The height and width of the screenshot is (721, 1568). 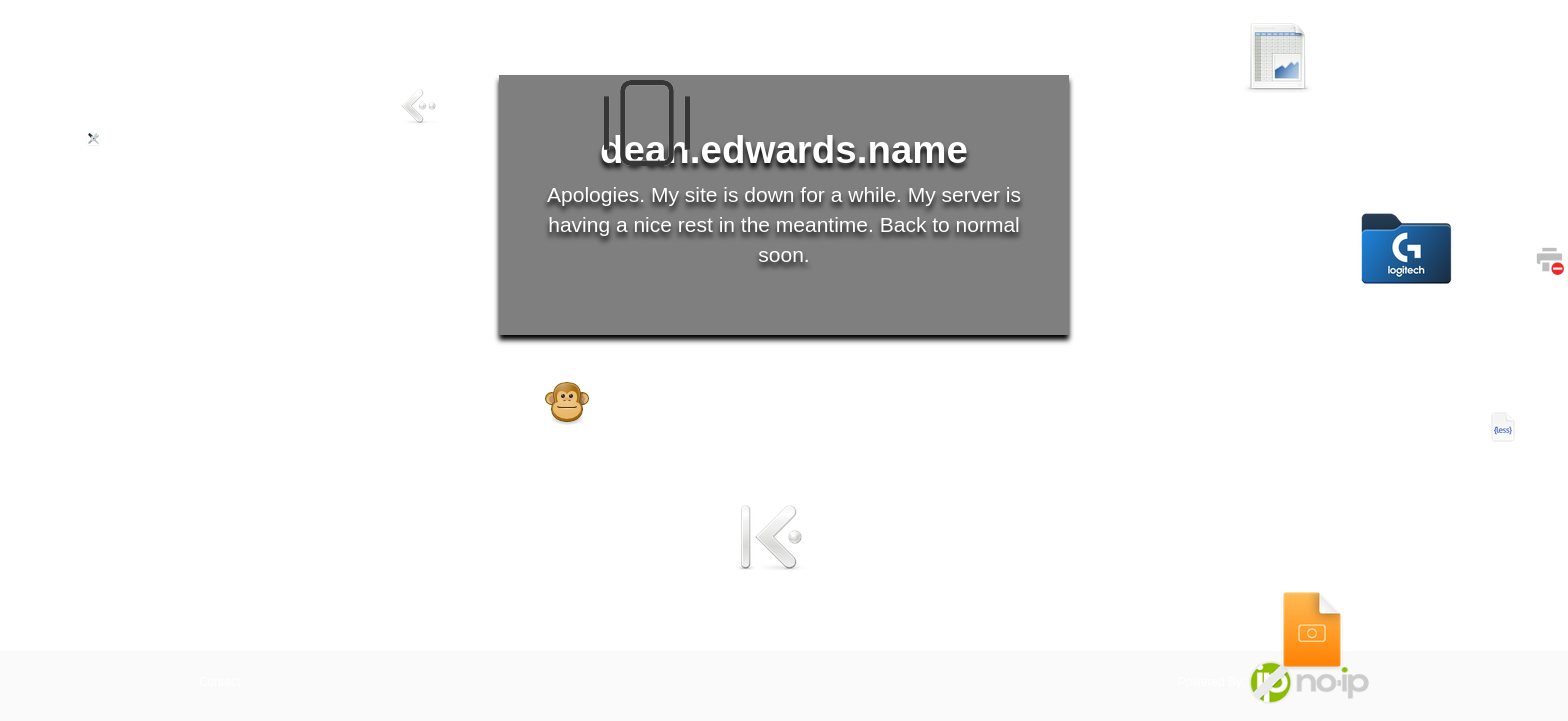 What do you see at coordinates (647, 123) in the screenshot?
I see `access multitasking or window management settings` at bounding box center [647, 123].